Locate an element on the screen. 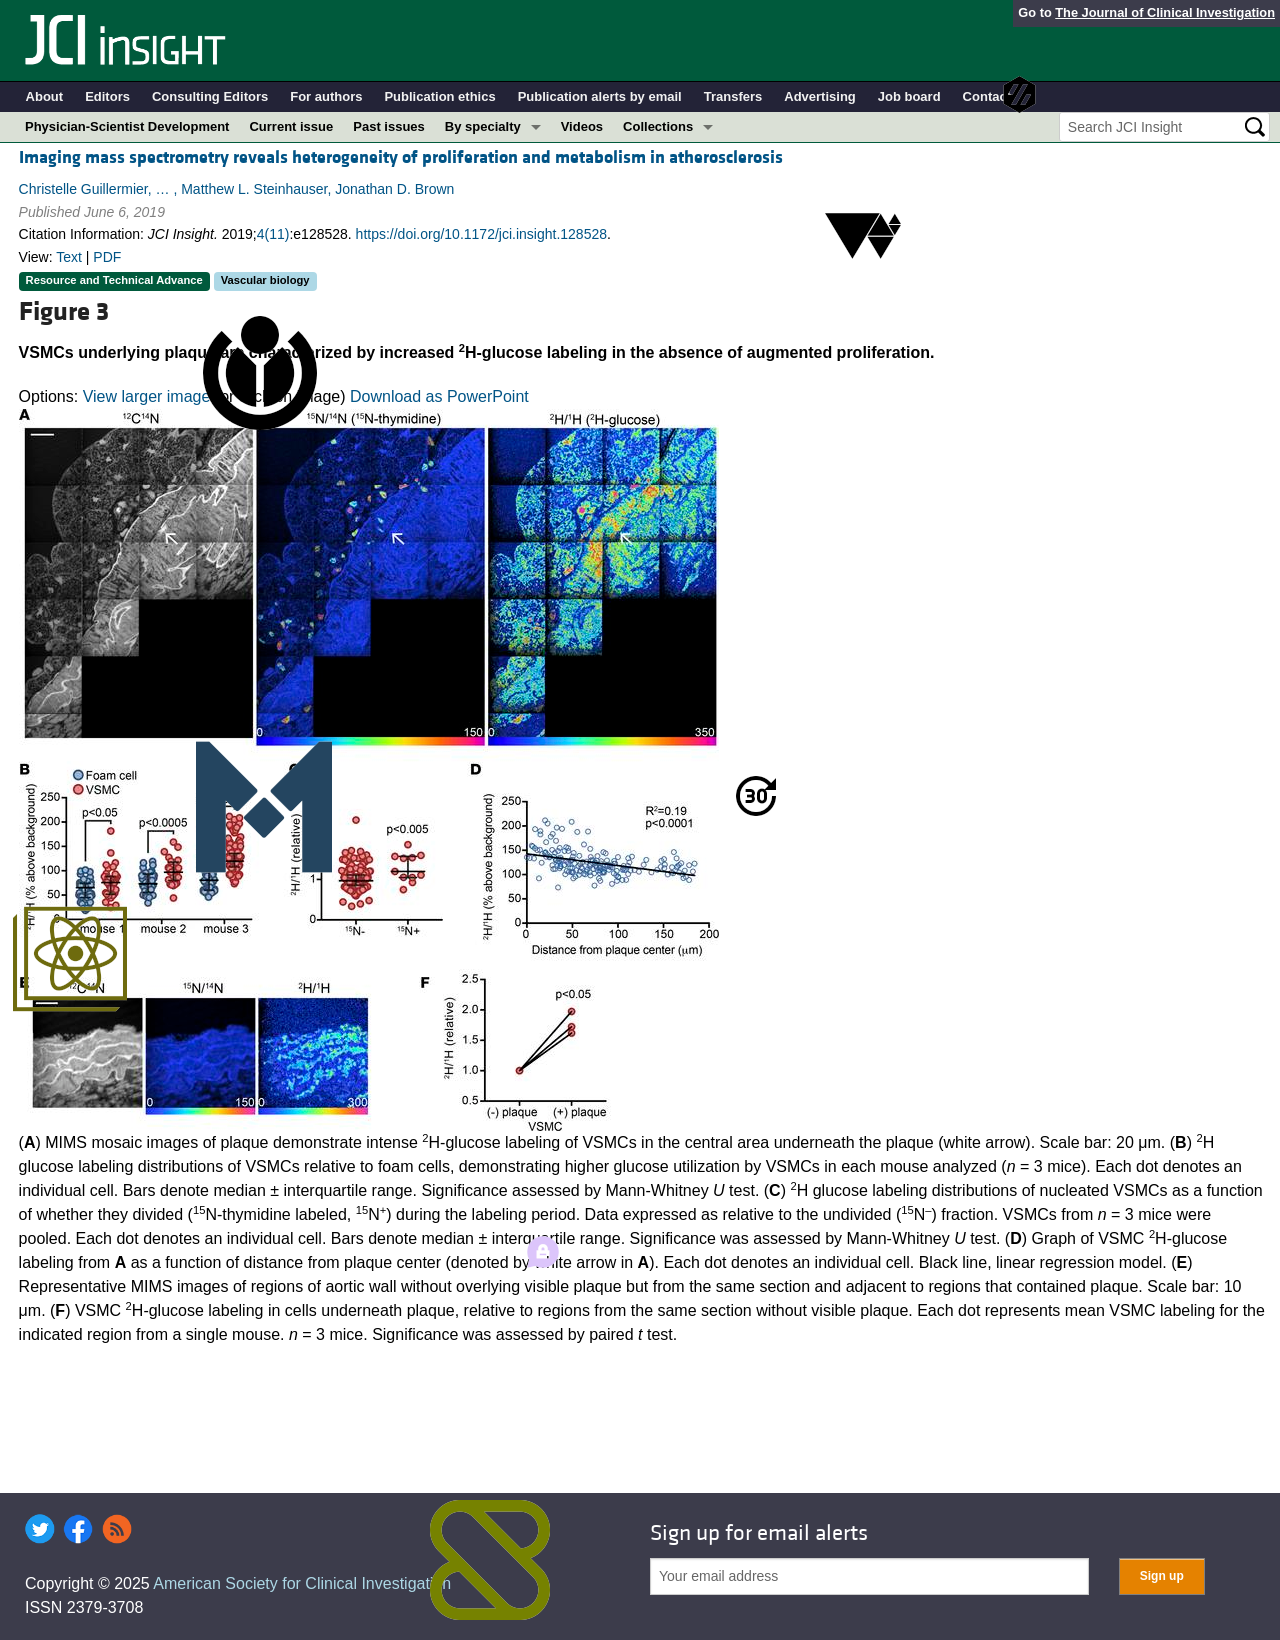 The image size is (1280, 1640). skip forward 30 seconds is located at coordinates (756, 796).